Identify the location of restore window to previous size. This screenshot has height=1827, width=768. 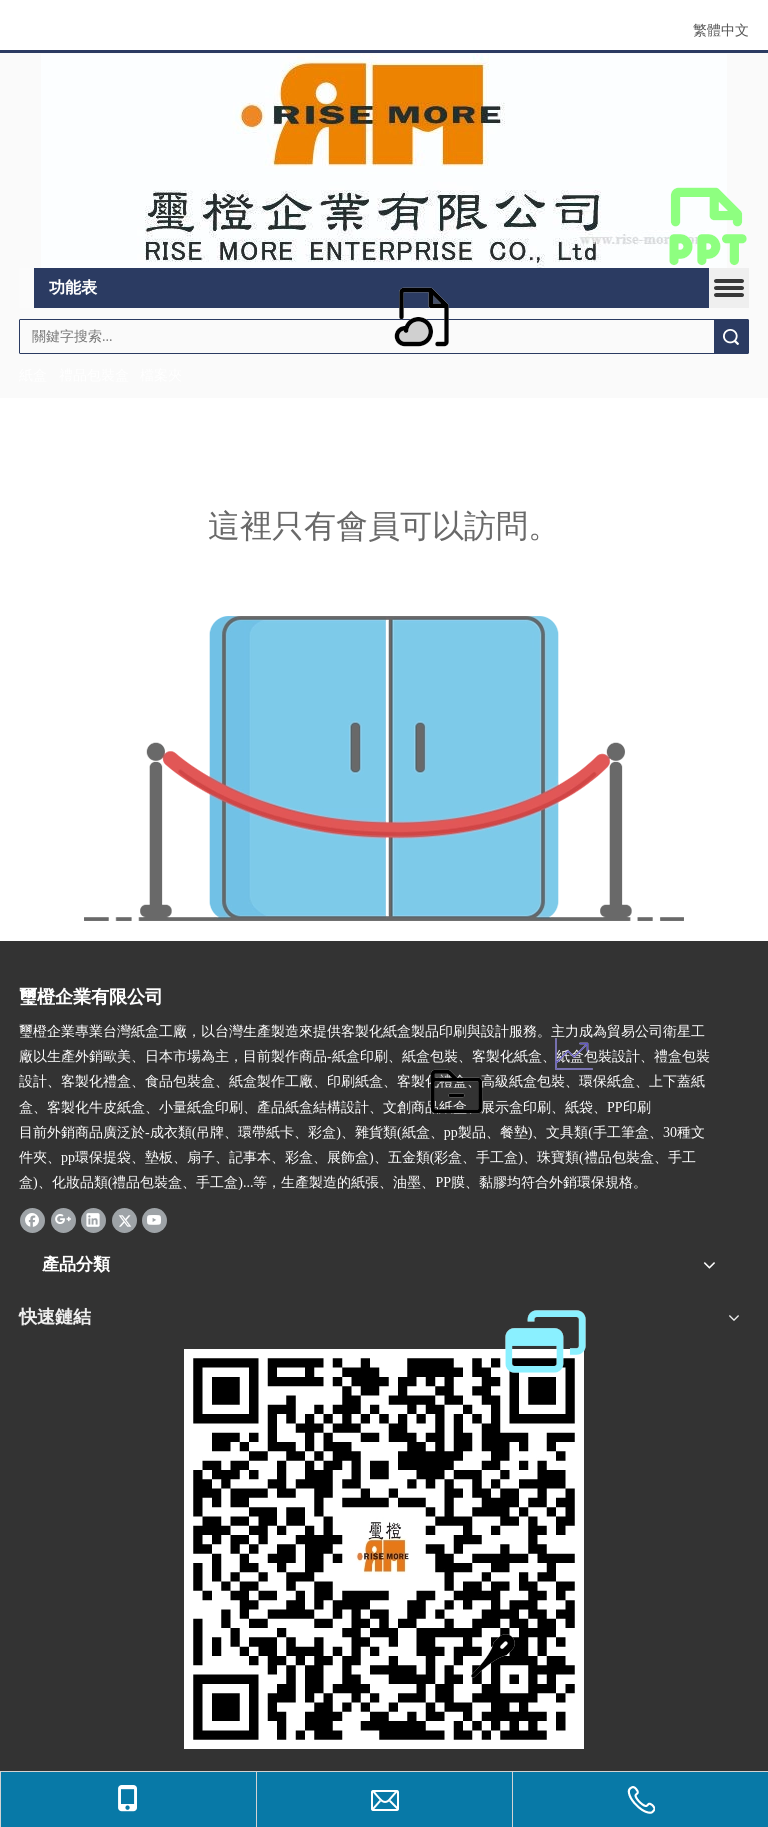
(545, 1341).